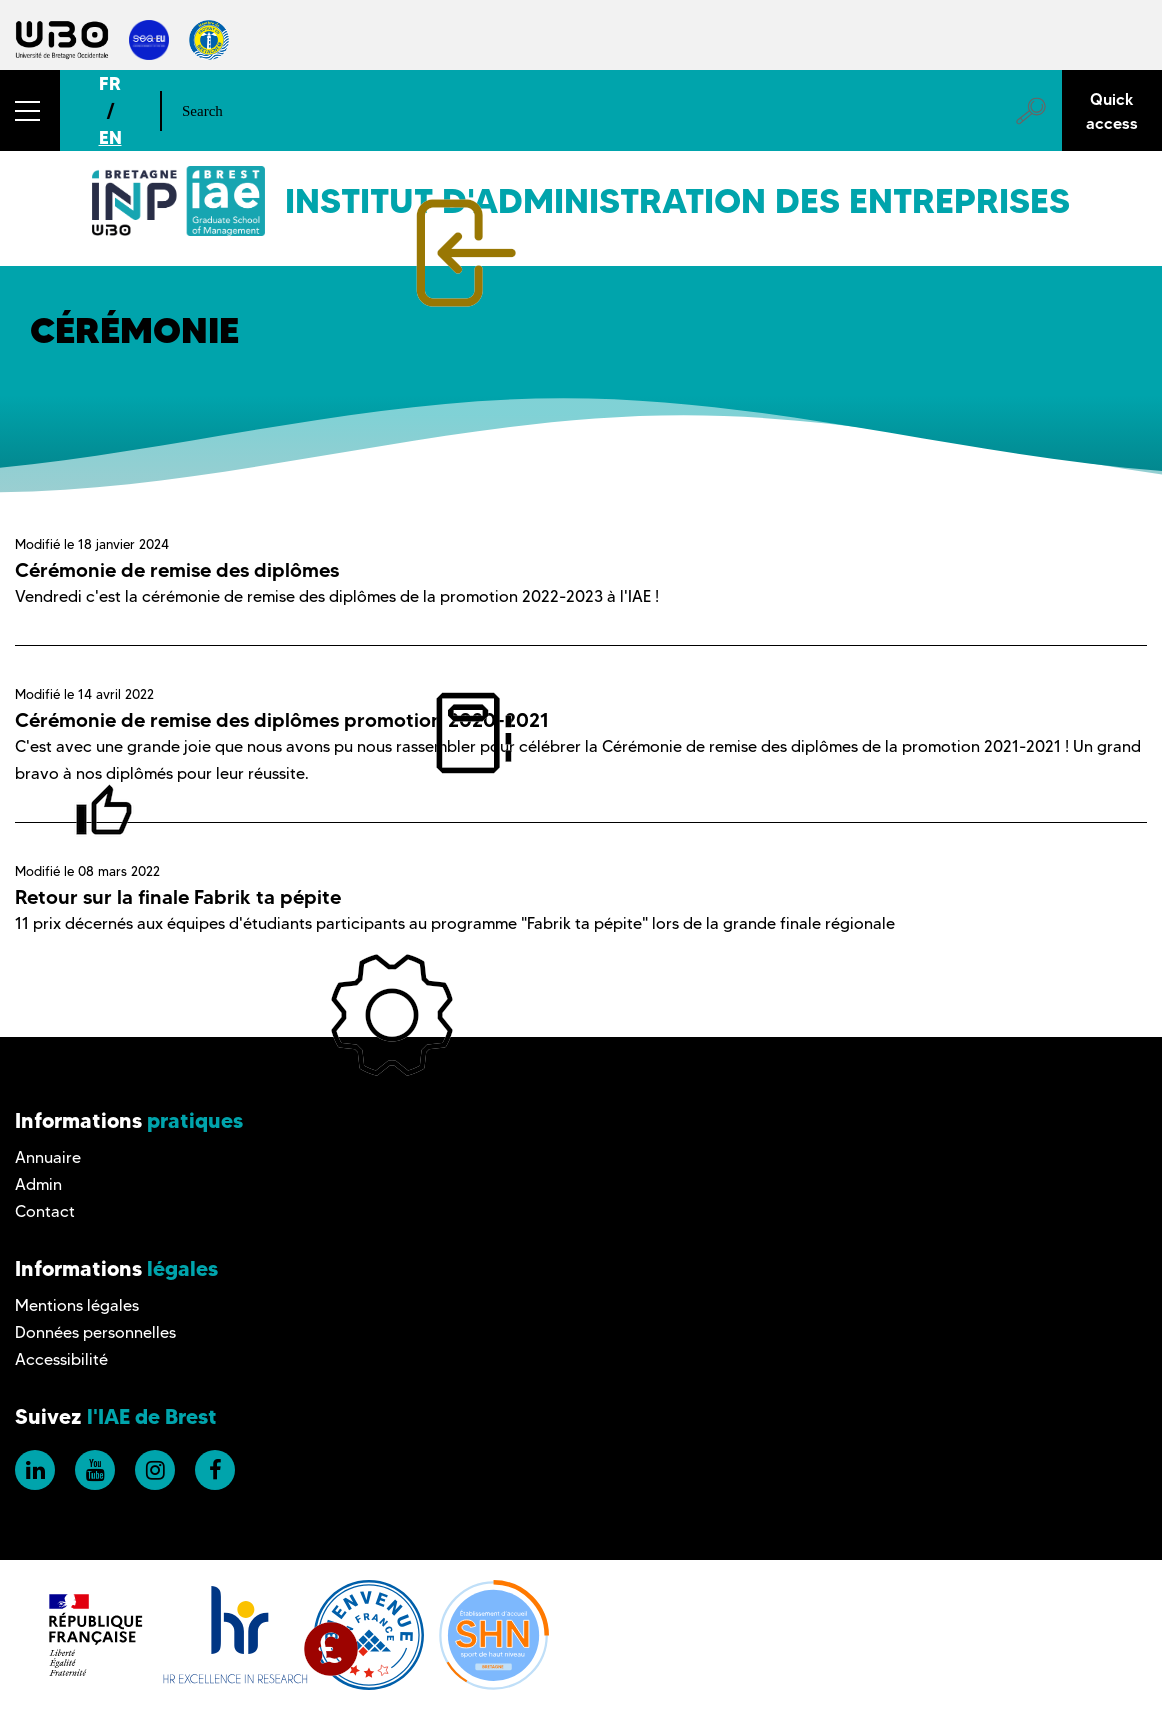  Describe the element at coordinates (392, 1015) in the screenshot. I see `access settings or preferences` at that location.